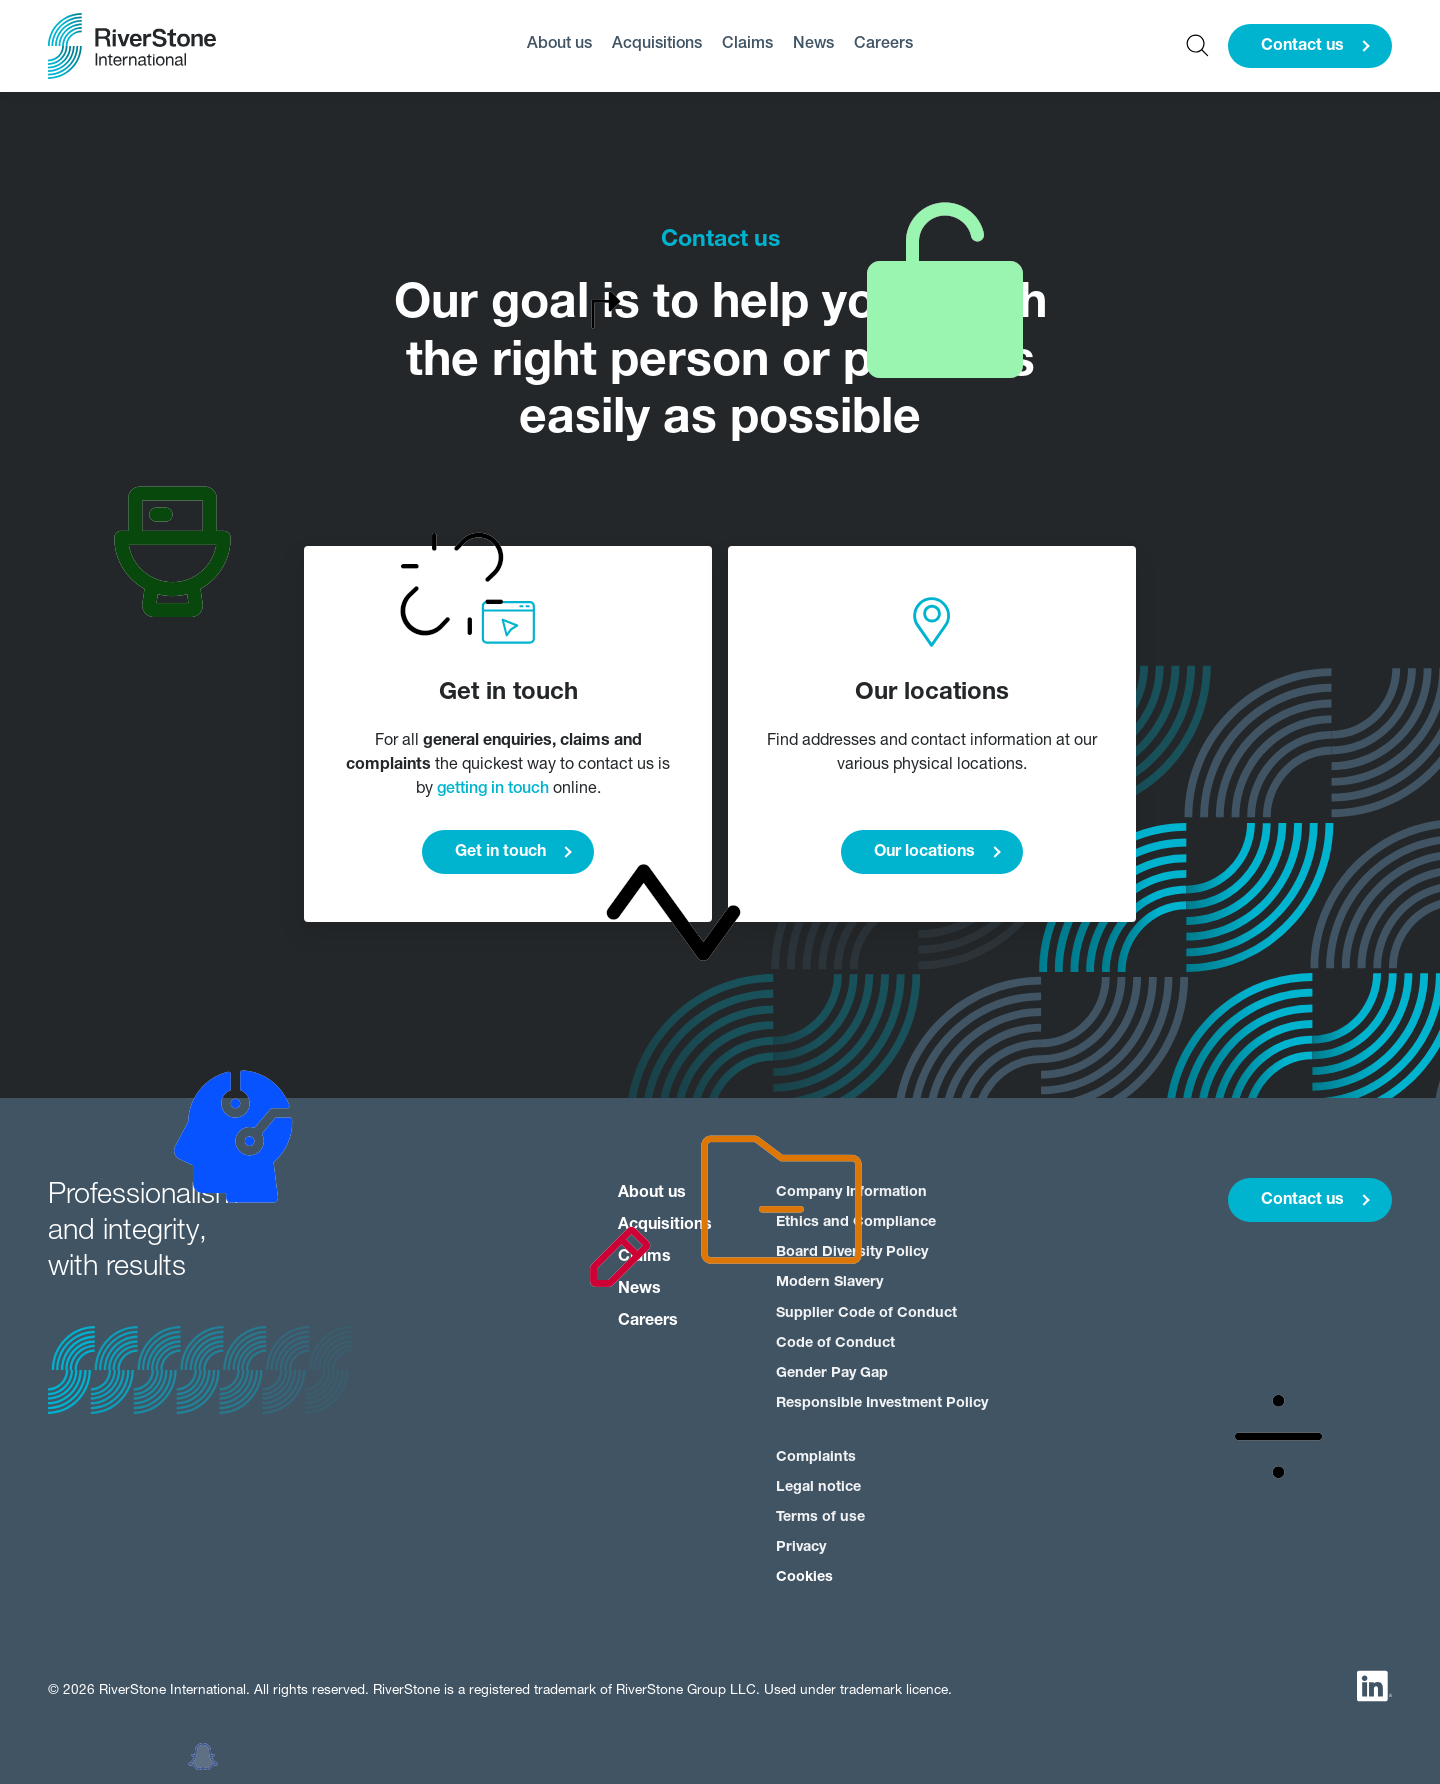  What do you see at coordinates (452, 584) in the screenshot?
I see `unlink or disconnect items` at bounding box center [452, 584].